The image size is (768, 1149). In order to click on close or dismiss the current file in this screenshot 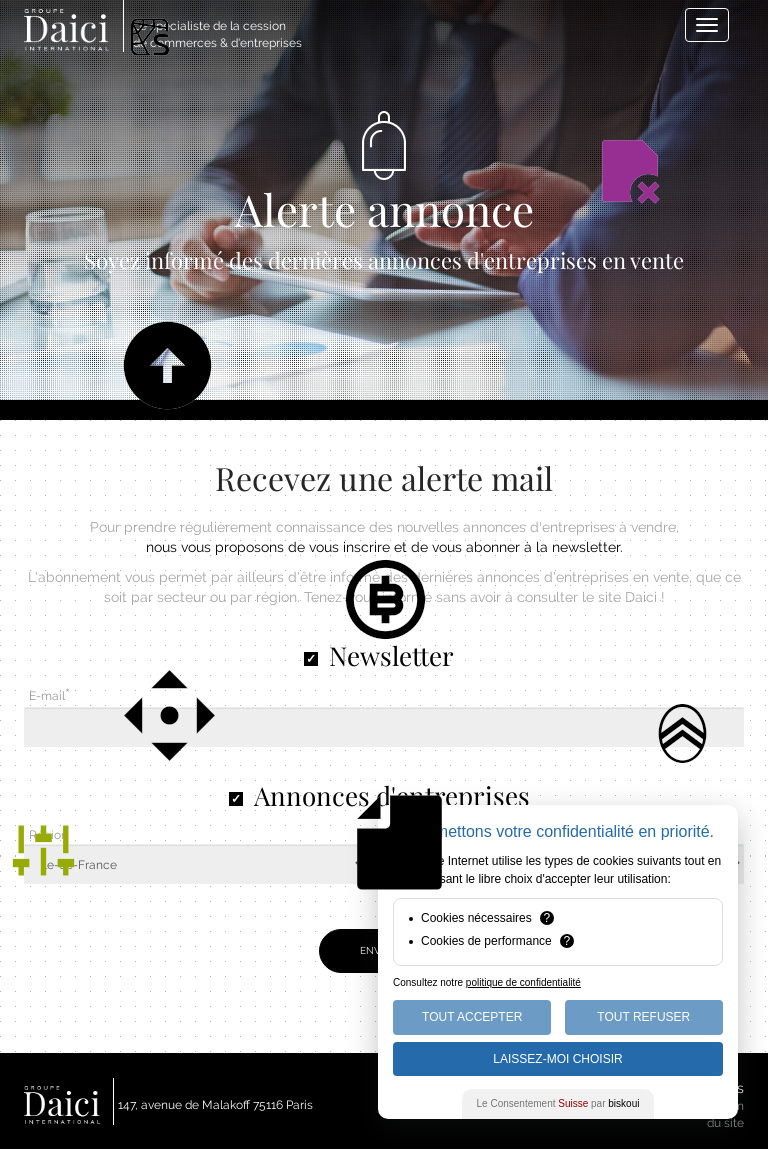, I will do `click(630, 171)`.